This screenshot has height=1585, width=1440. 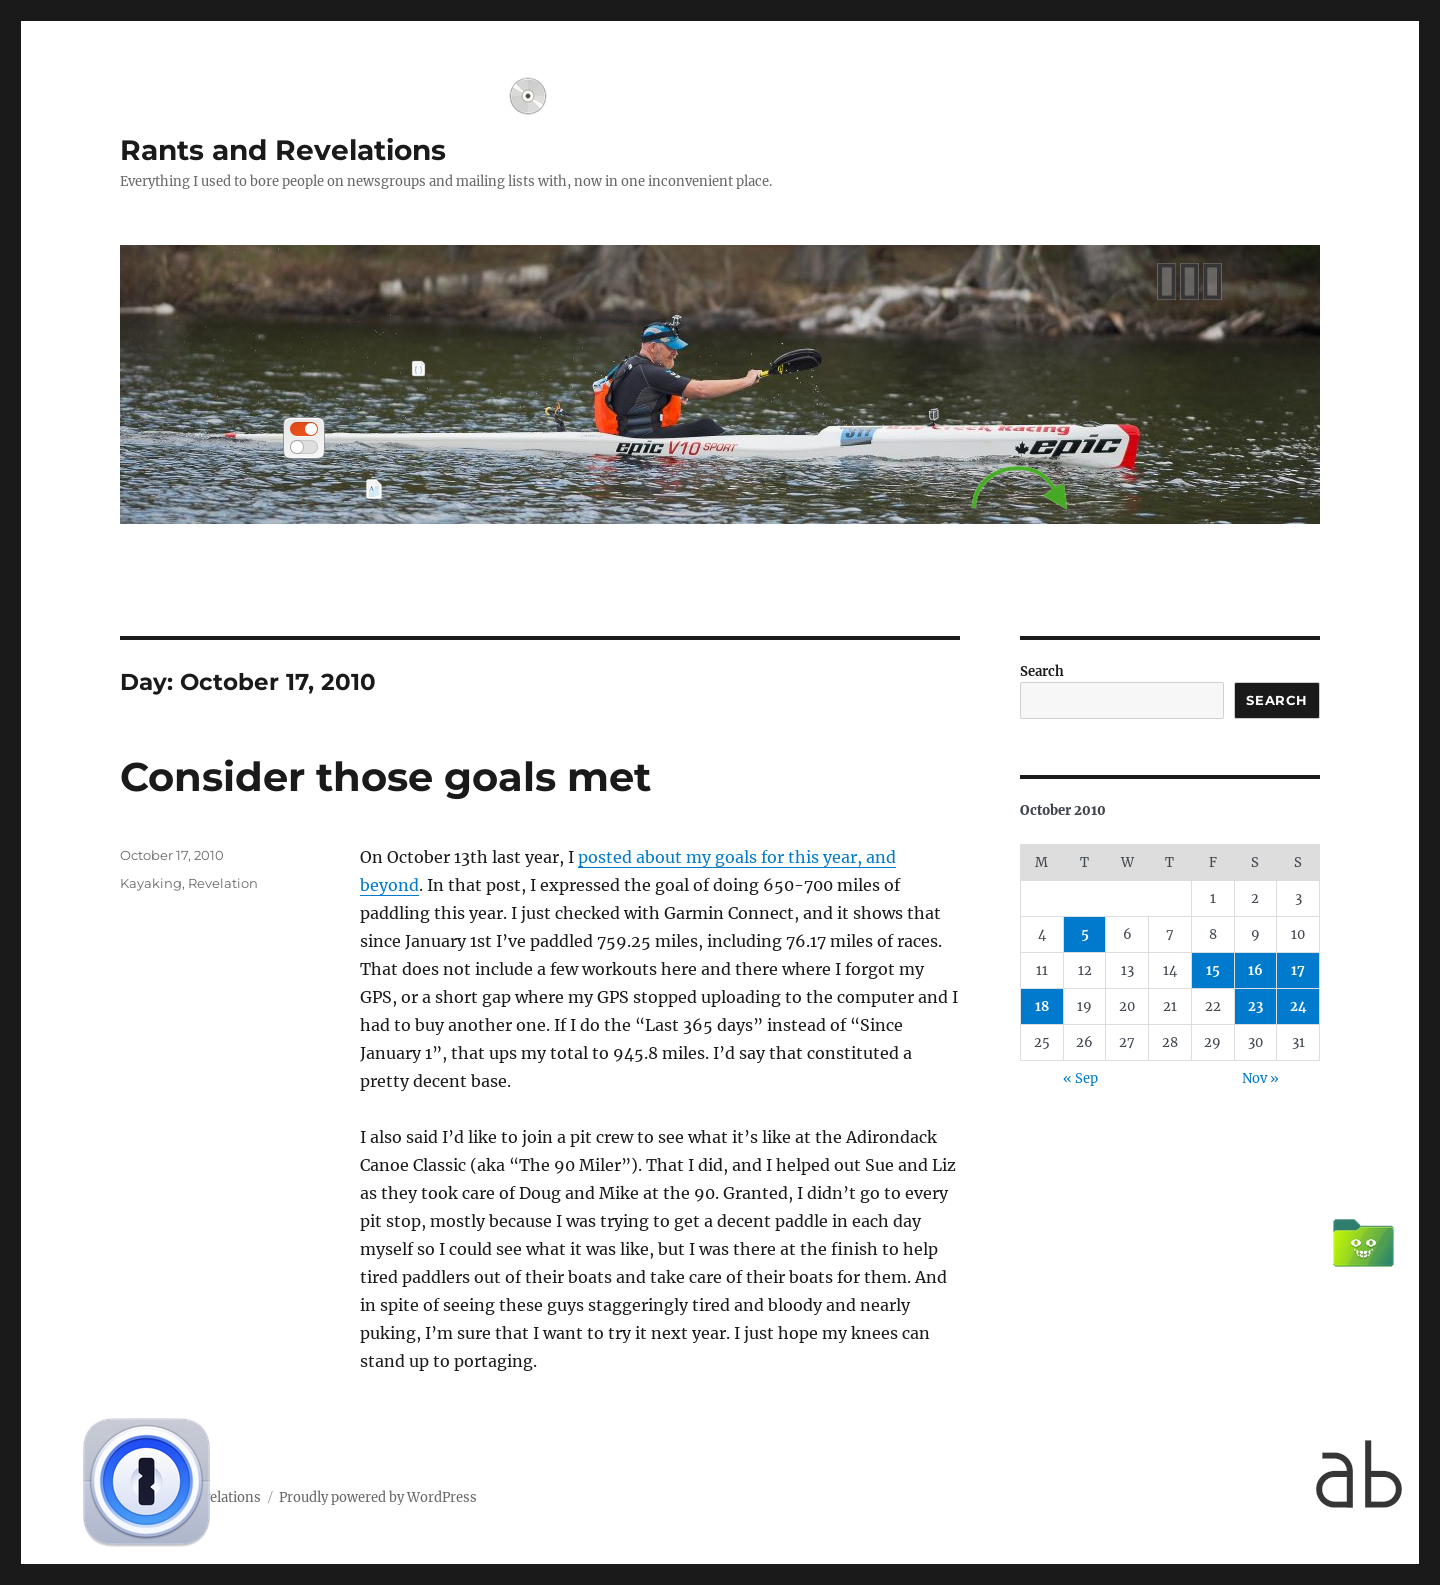 What do you see at coordinates (418, 368) in the screenshot?
I see `open a CSS stylesheet file` at bounding box center [418, 368].